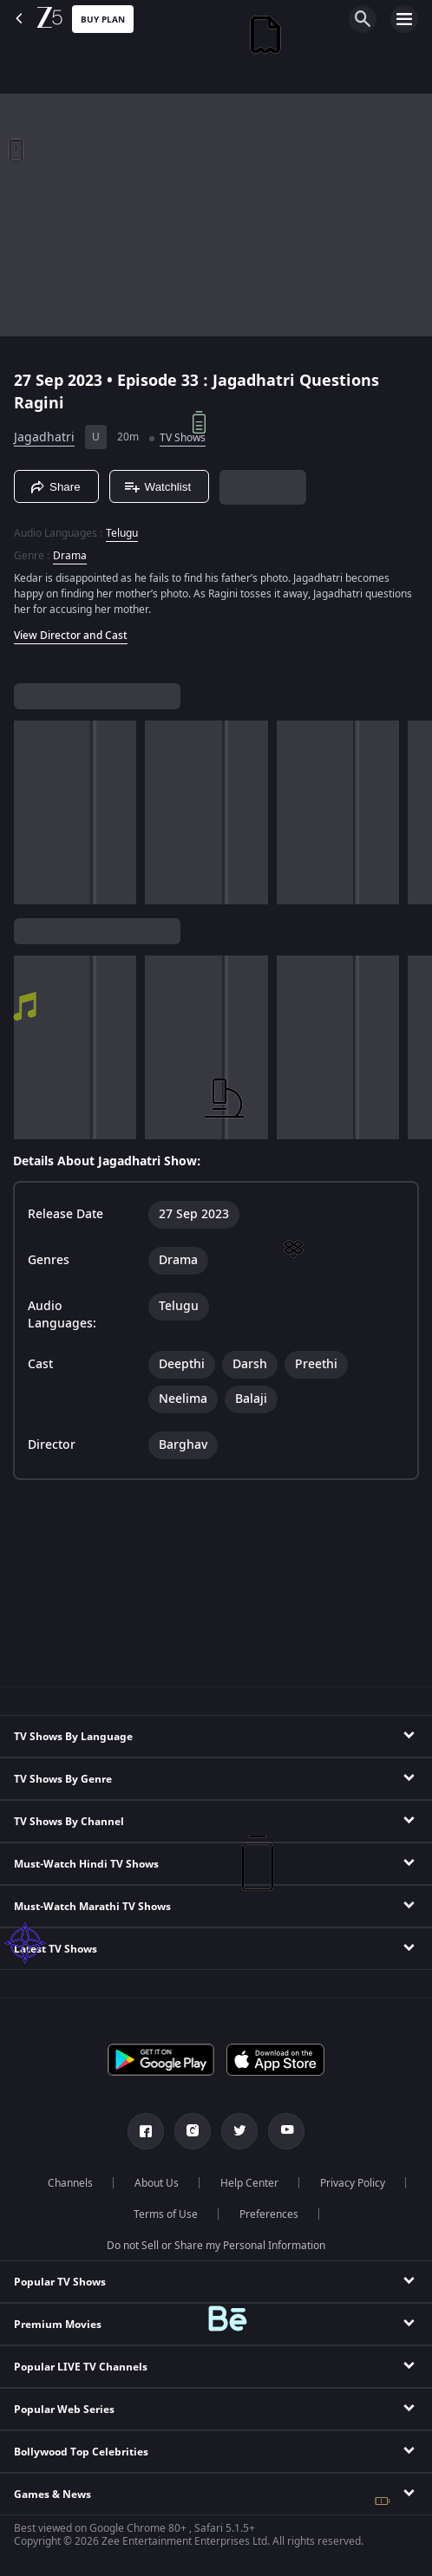 The width and height of the screenshot is (432, 2576). What do you see at coordinates (24, 1006) in the screenshot?
I see `access music library or player` at bounding box center [24, 1006].